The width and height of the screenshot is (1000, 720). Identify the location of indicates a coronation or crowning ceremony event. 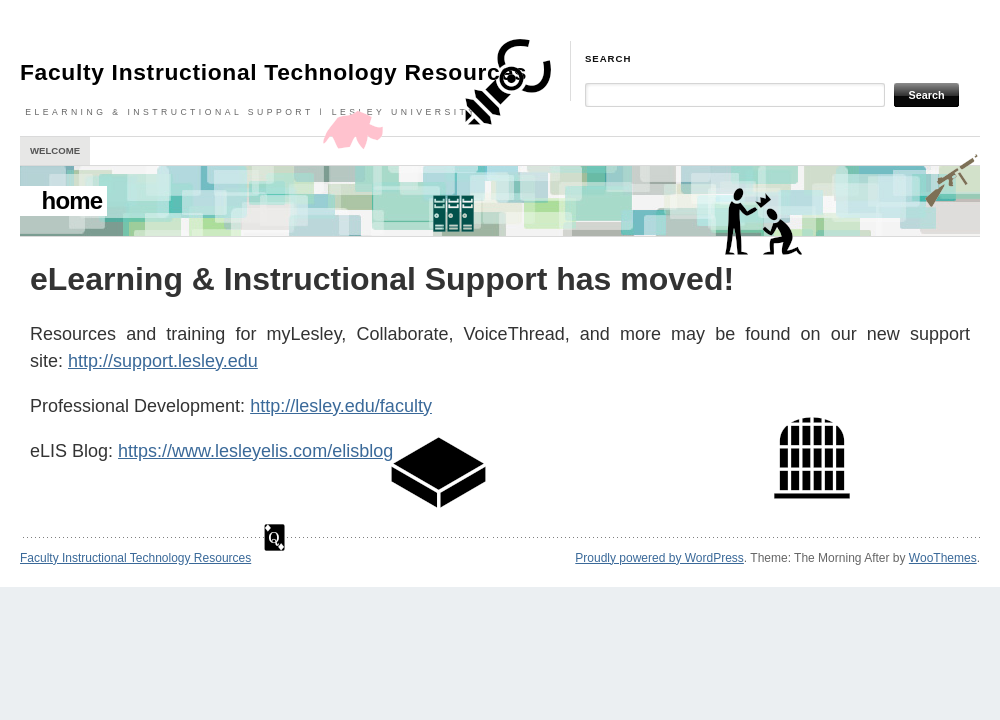
(763, 221).